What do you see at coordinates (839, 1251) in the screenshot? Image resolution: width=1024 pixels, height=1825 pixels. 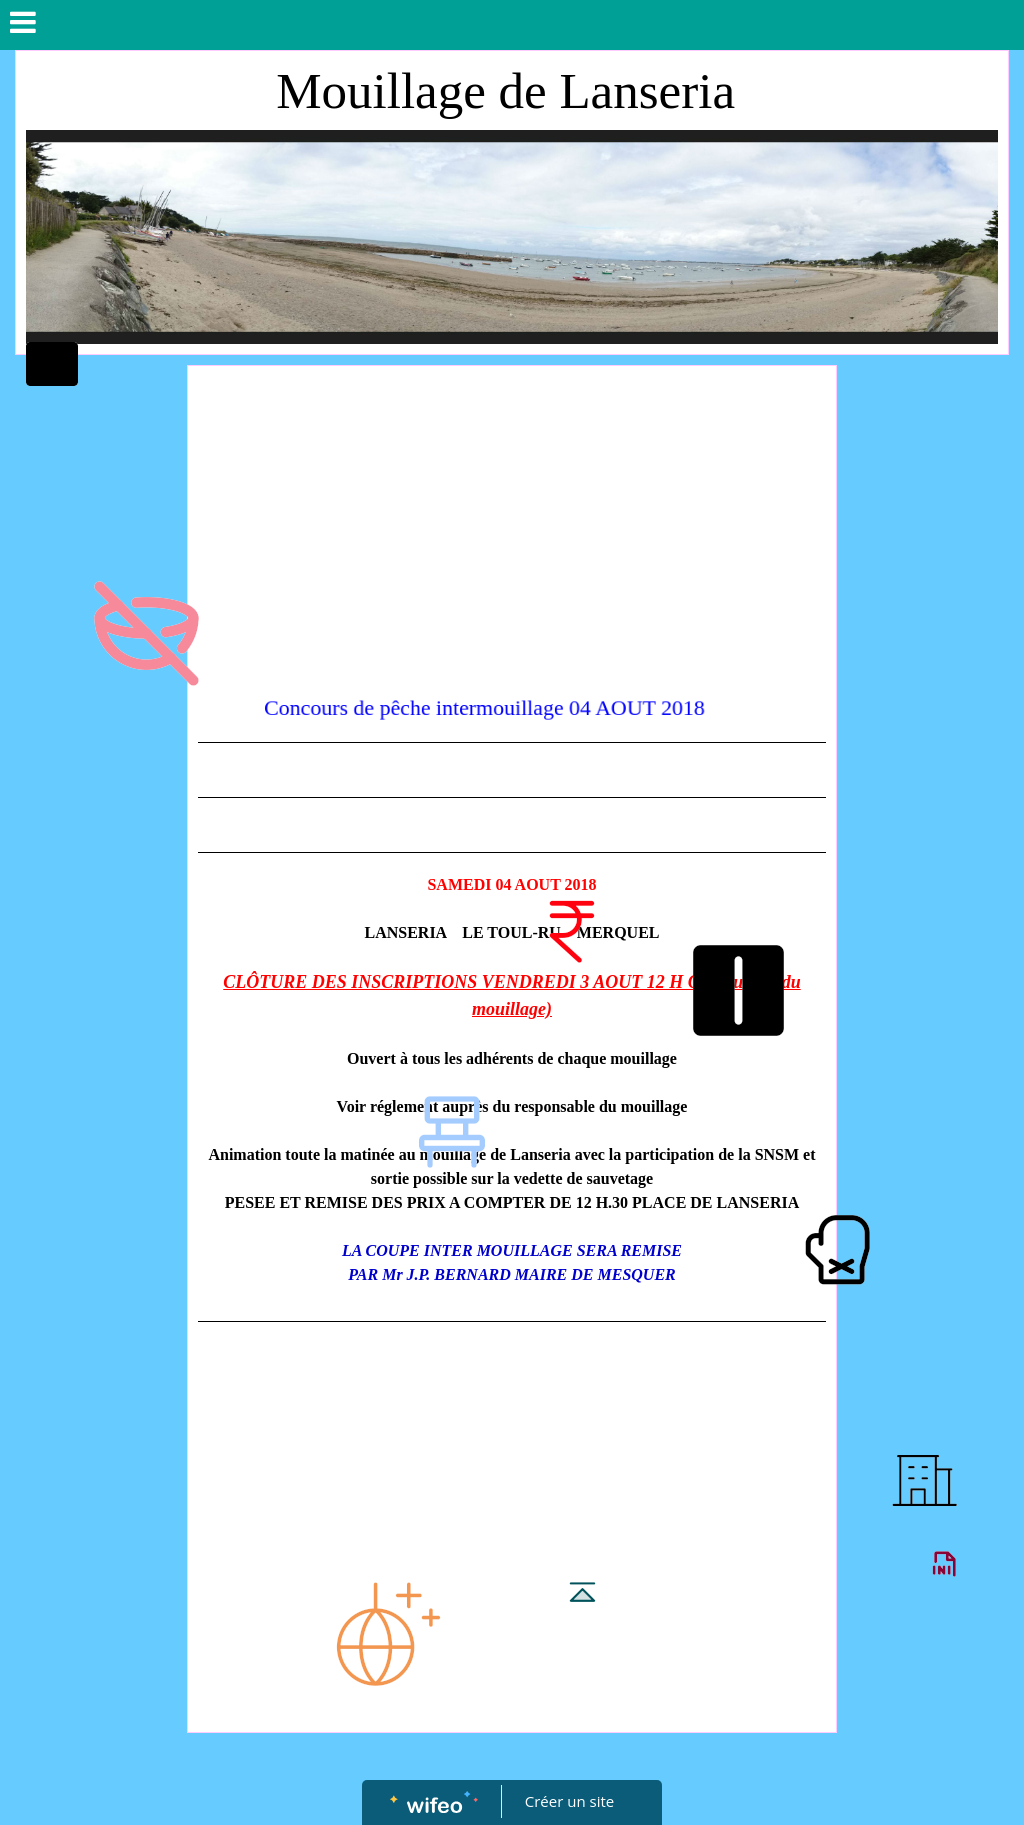 I see `access boxing or martial arts content` at bounding box center [839, 1251].